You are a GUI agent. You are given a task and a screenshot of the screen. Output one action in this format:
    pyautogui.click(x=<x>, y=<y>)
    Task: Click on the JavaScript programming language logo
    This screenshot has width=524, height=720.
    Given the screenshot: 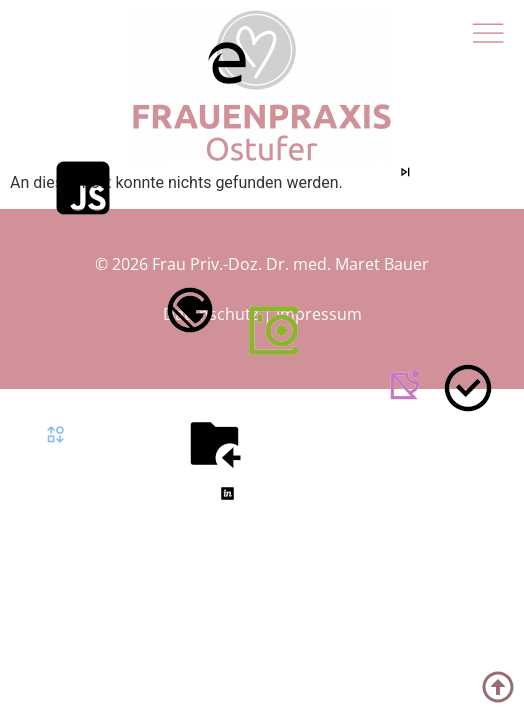 What is the action you would take?
    pyautogui.click(x=83, y=188)
    